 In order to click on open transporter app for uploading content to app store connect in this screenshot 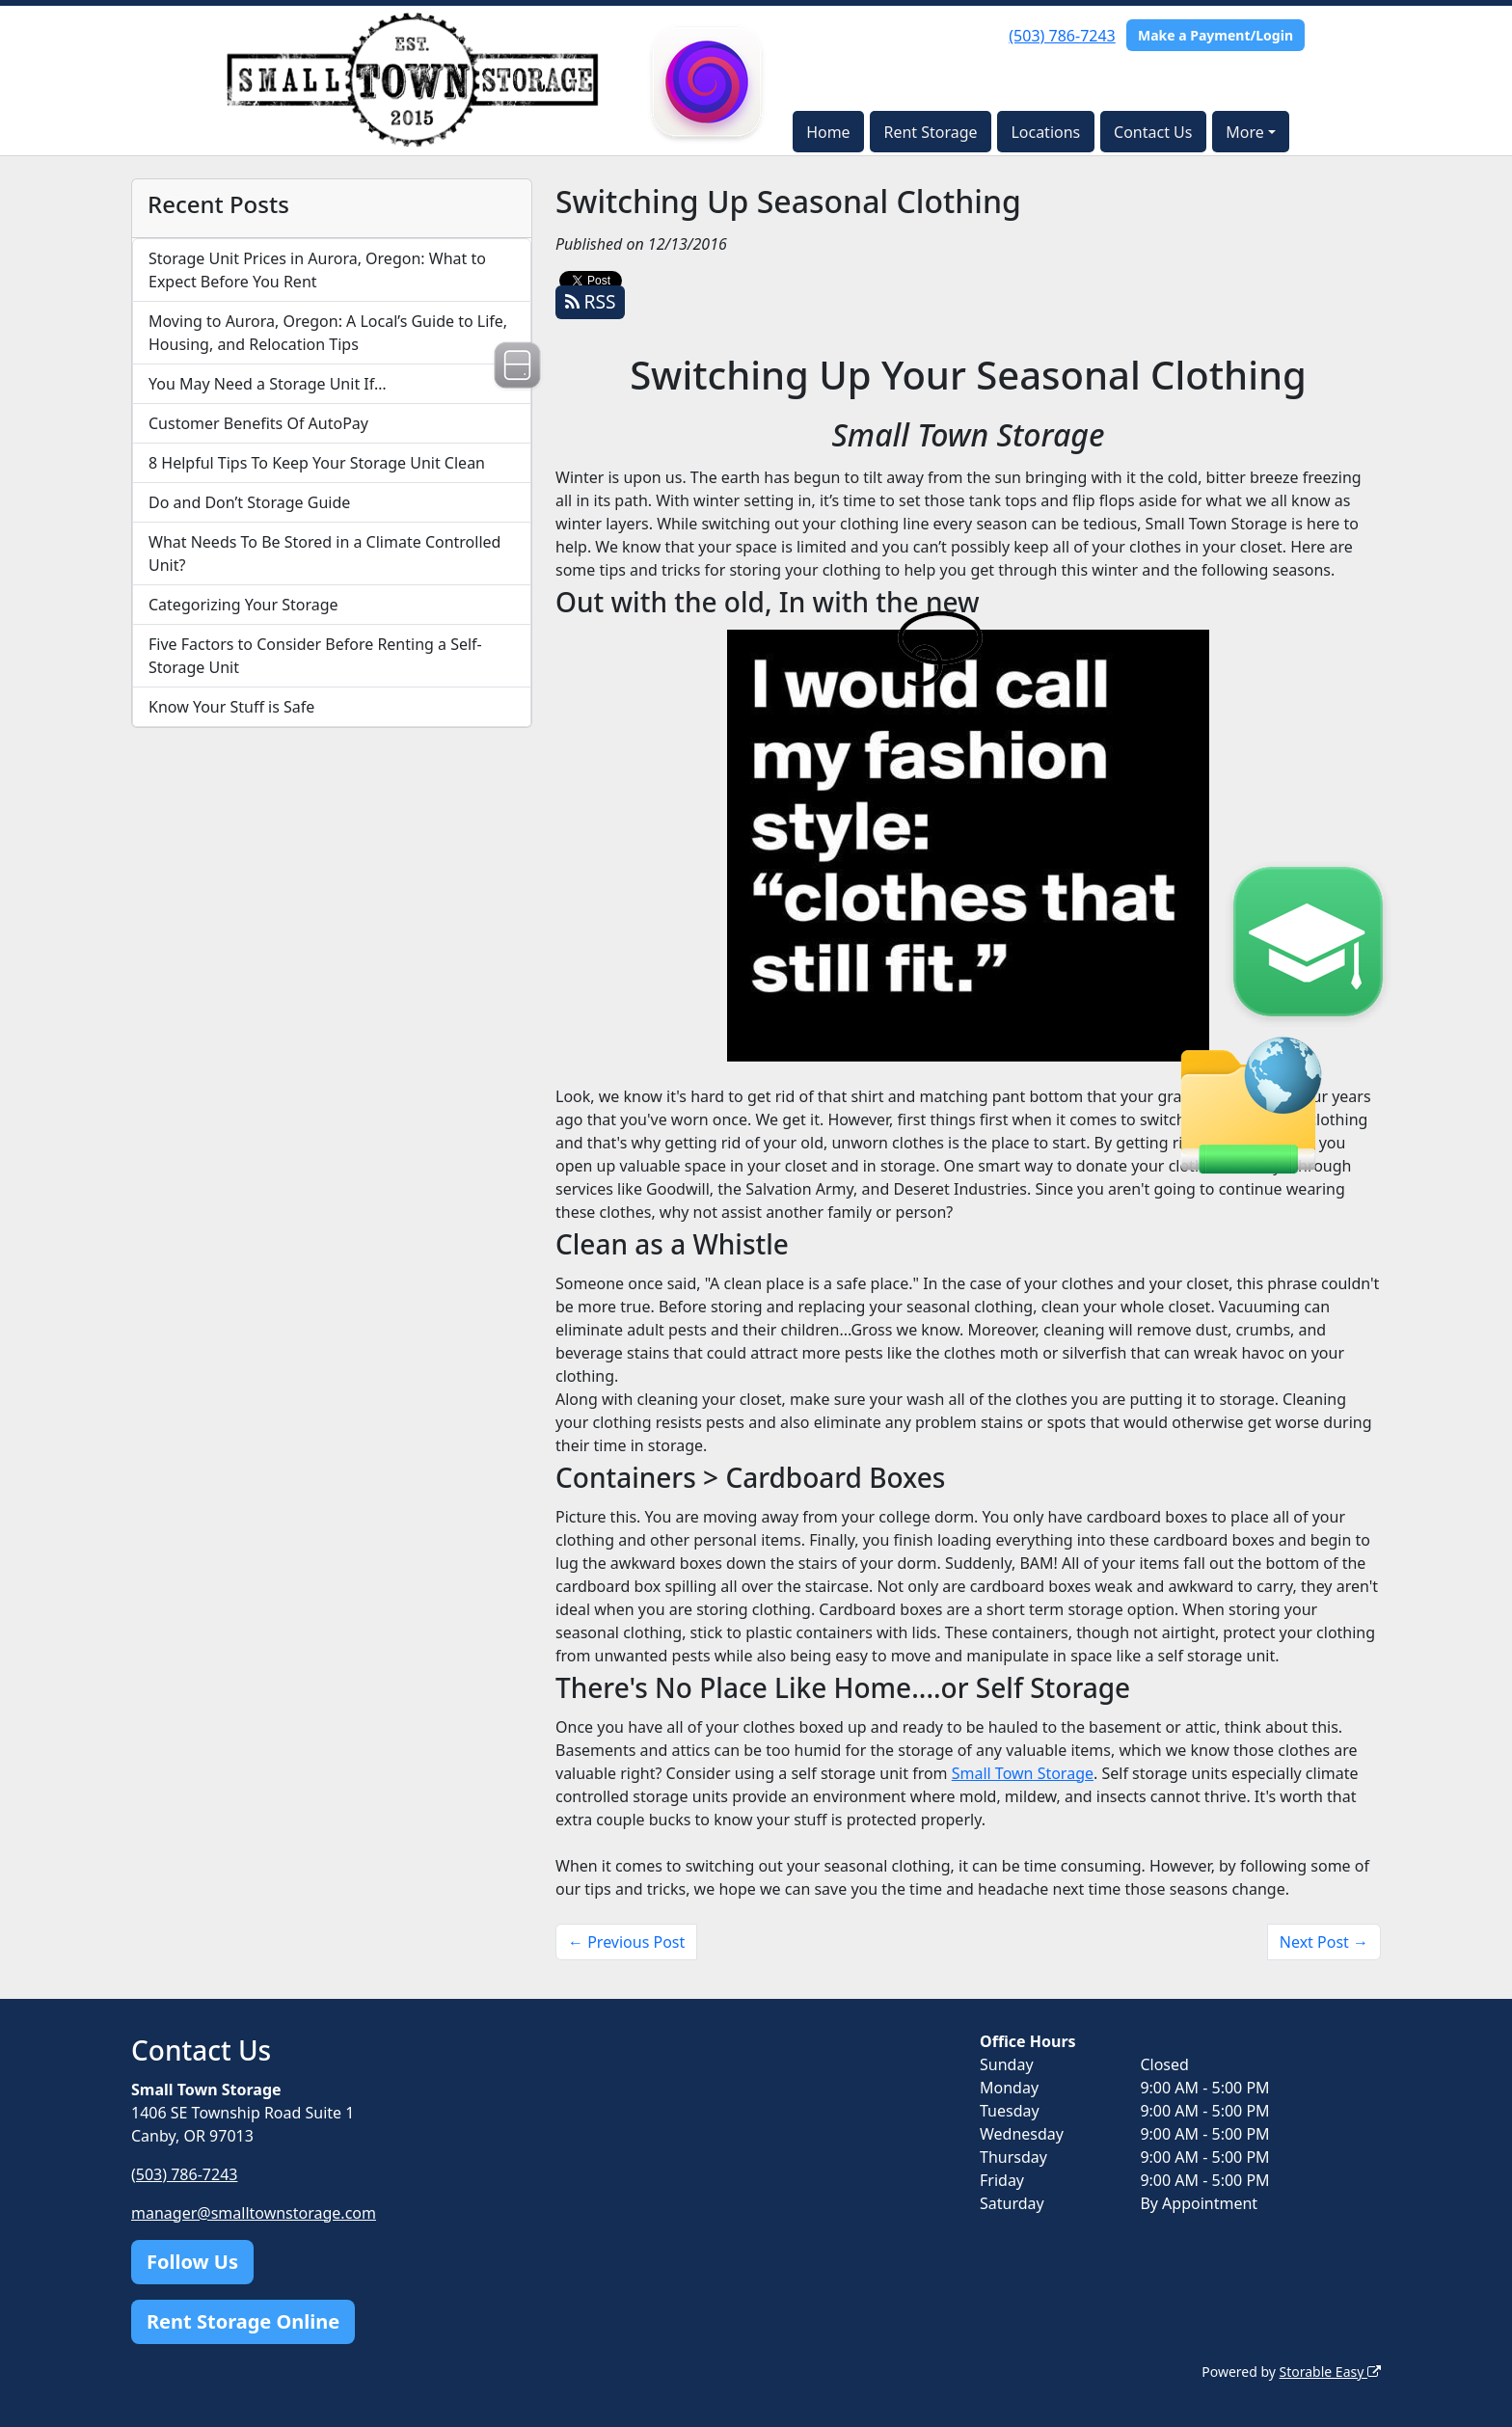, I will do `click(707, 82)`.